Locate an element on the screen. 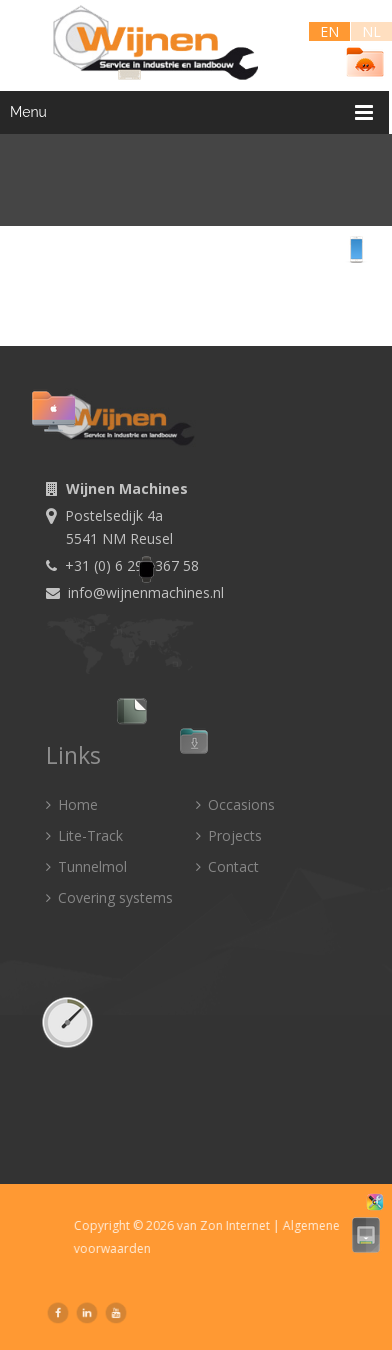 The height and width of the screenshot is (1350, 392). change desktop wallpaper settings is located at coordinates (132, 710).